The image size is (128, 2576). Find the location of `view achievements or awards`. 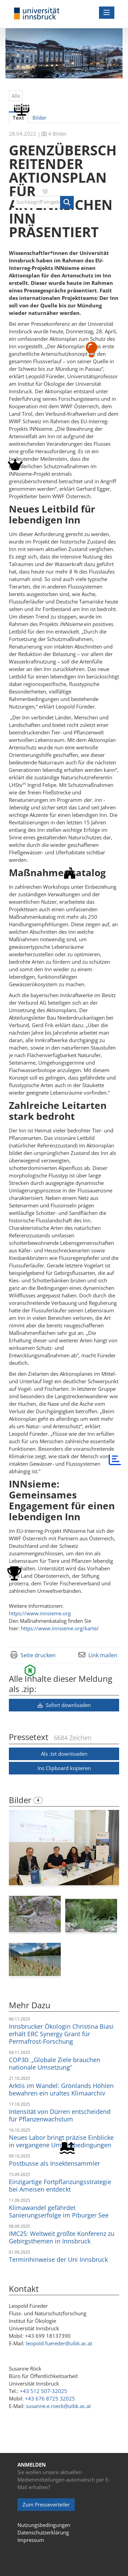

view achievements or awards is located at coordinates (14, 1573).